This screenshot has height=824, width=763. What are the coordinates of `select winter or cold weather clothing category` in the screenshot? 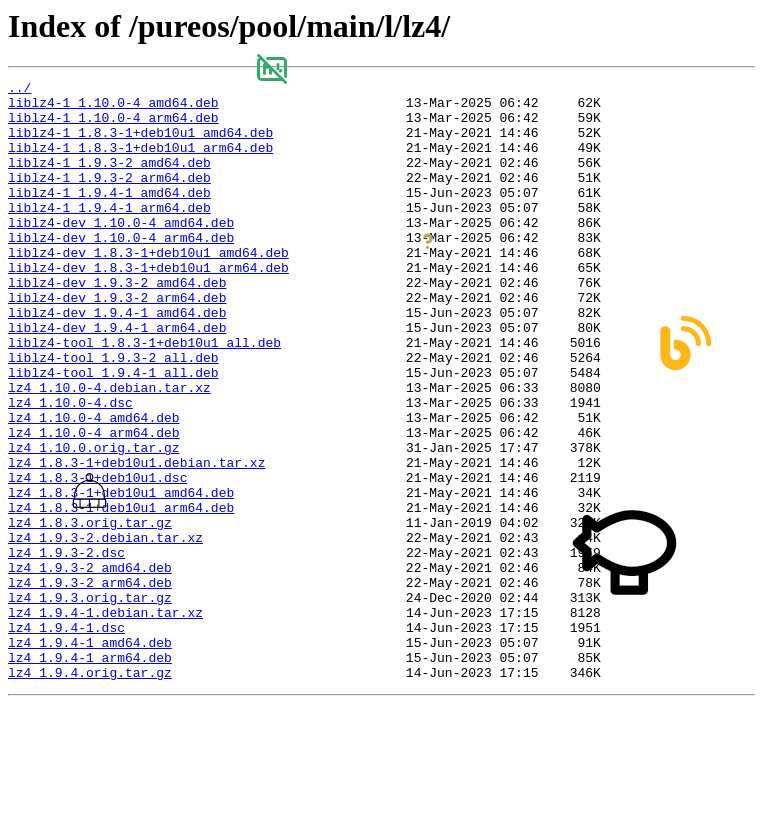 It's located at (89, 492).